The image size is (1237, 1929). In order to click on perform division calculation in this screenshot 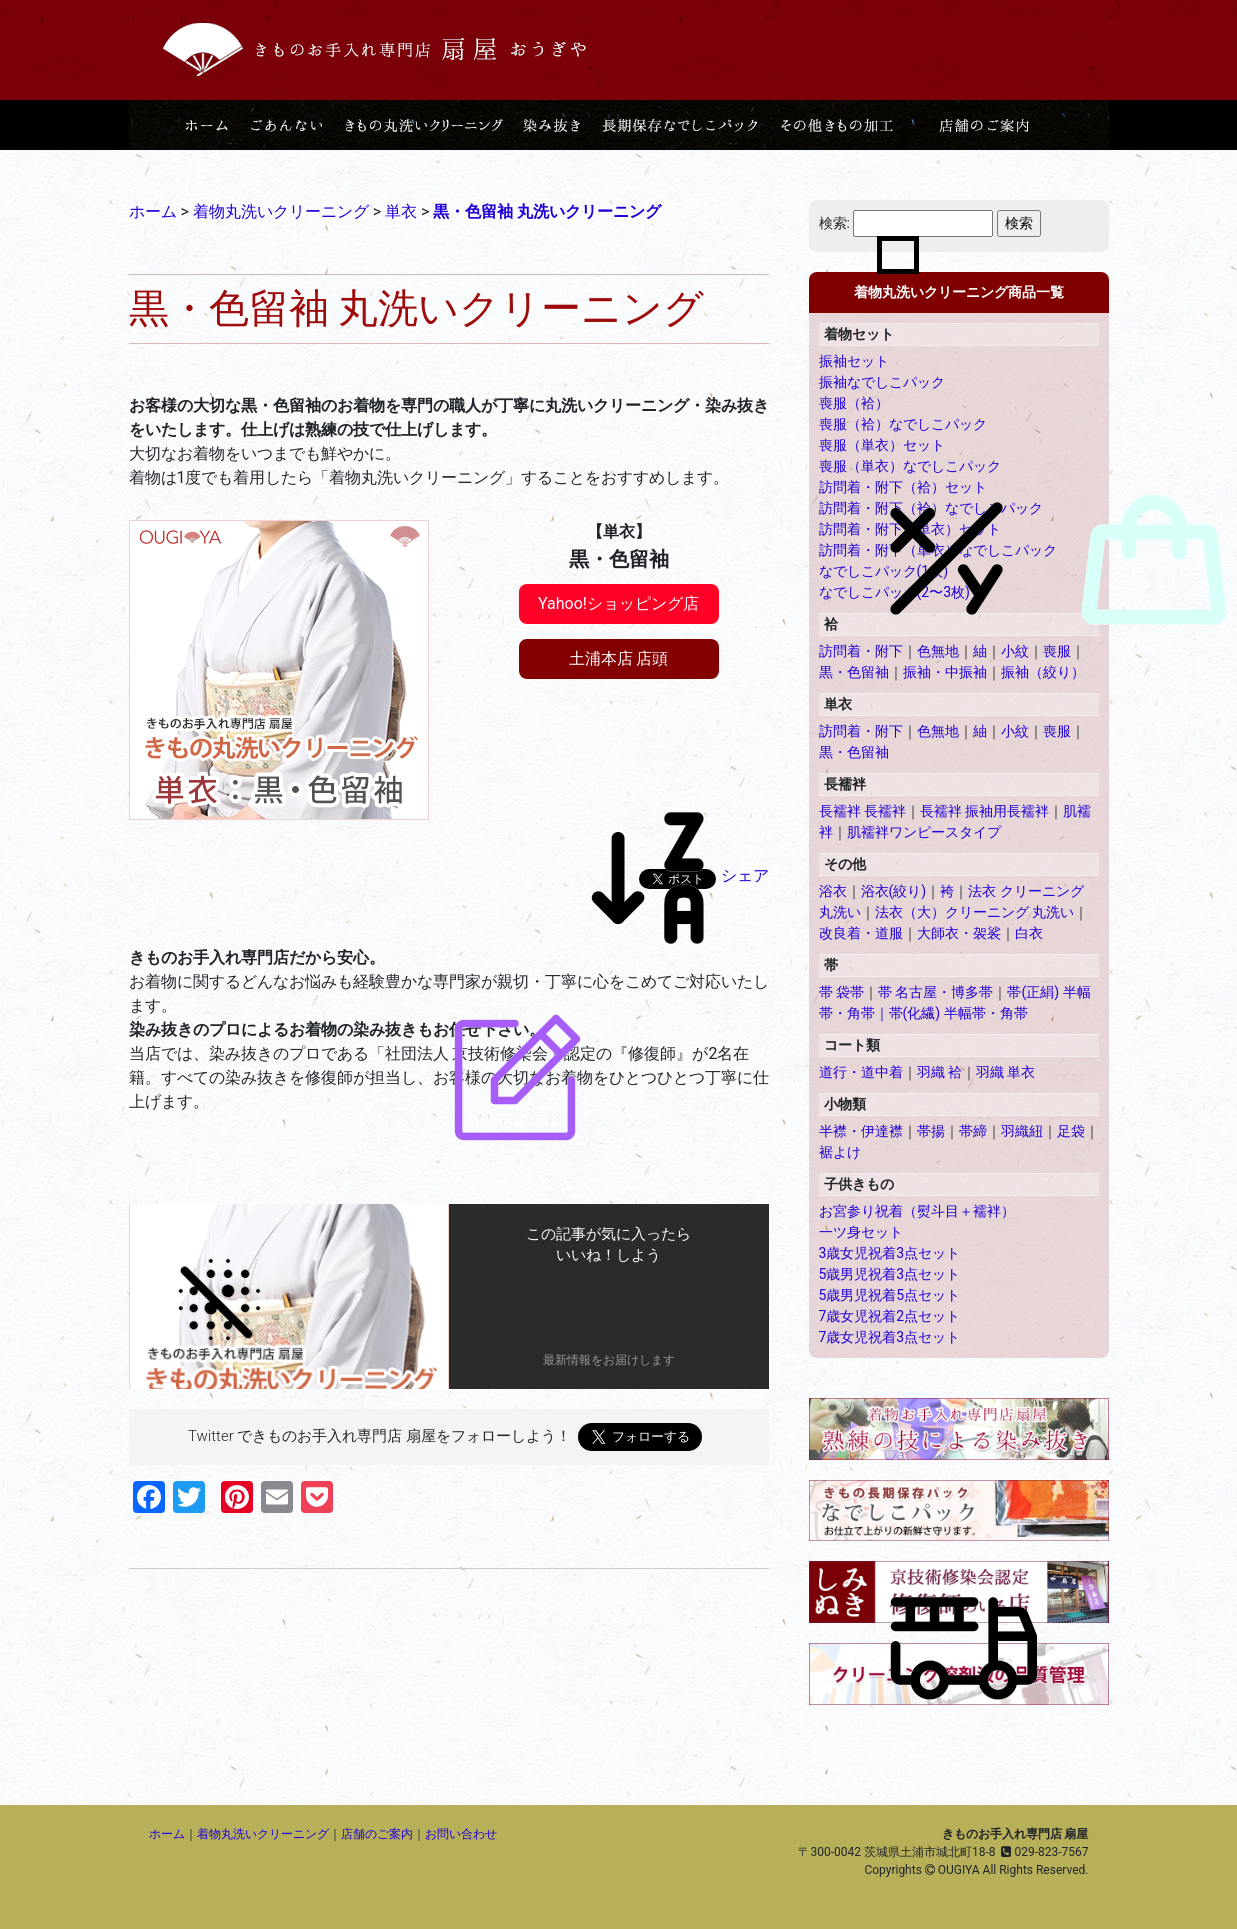, I will do `click(946, 558)`.